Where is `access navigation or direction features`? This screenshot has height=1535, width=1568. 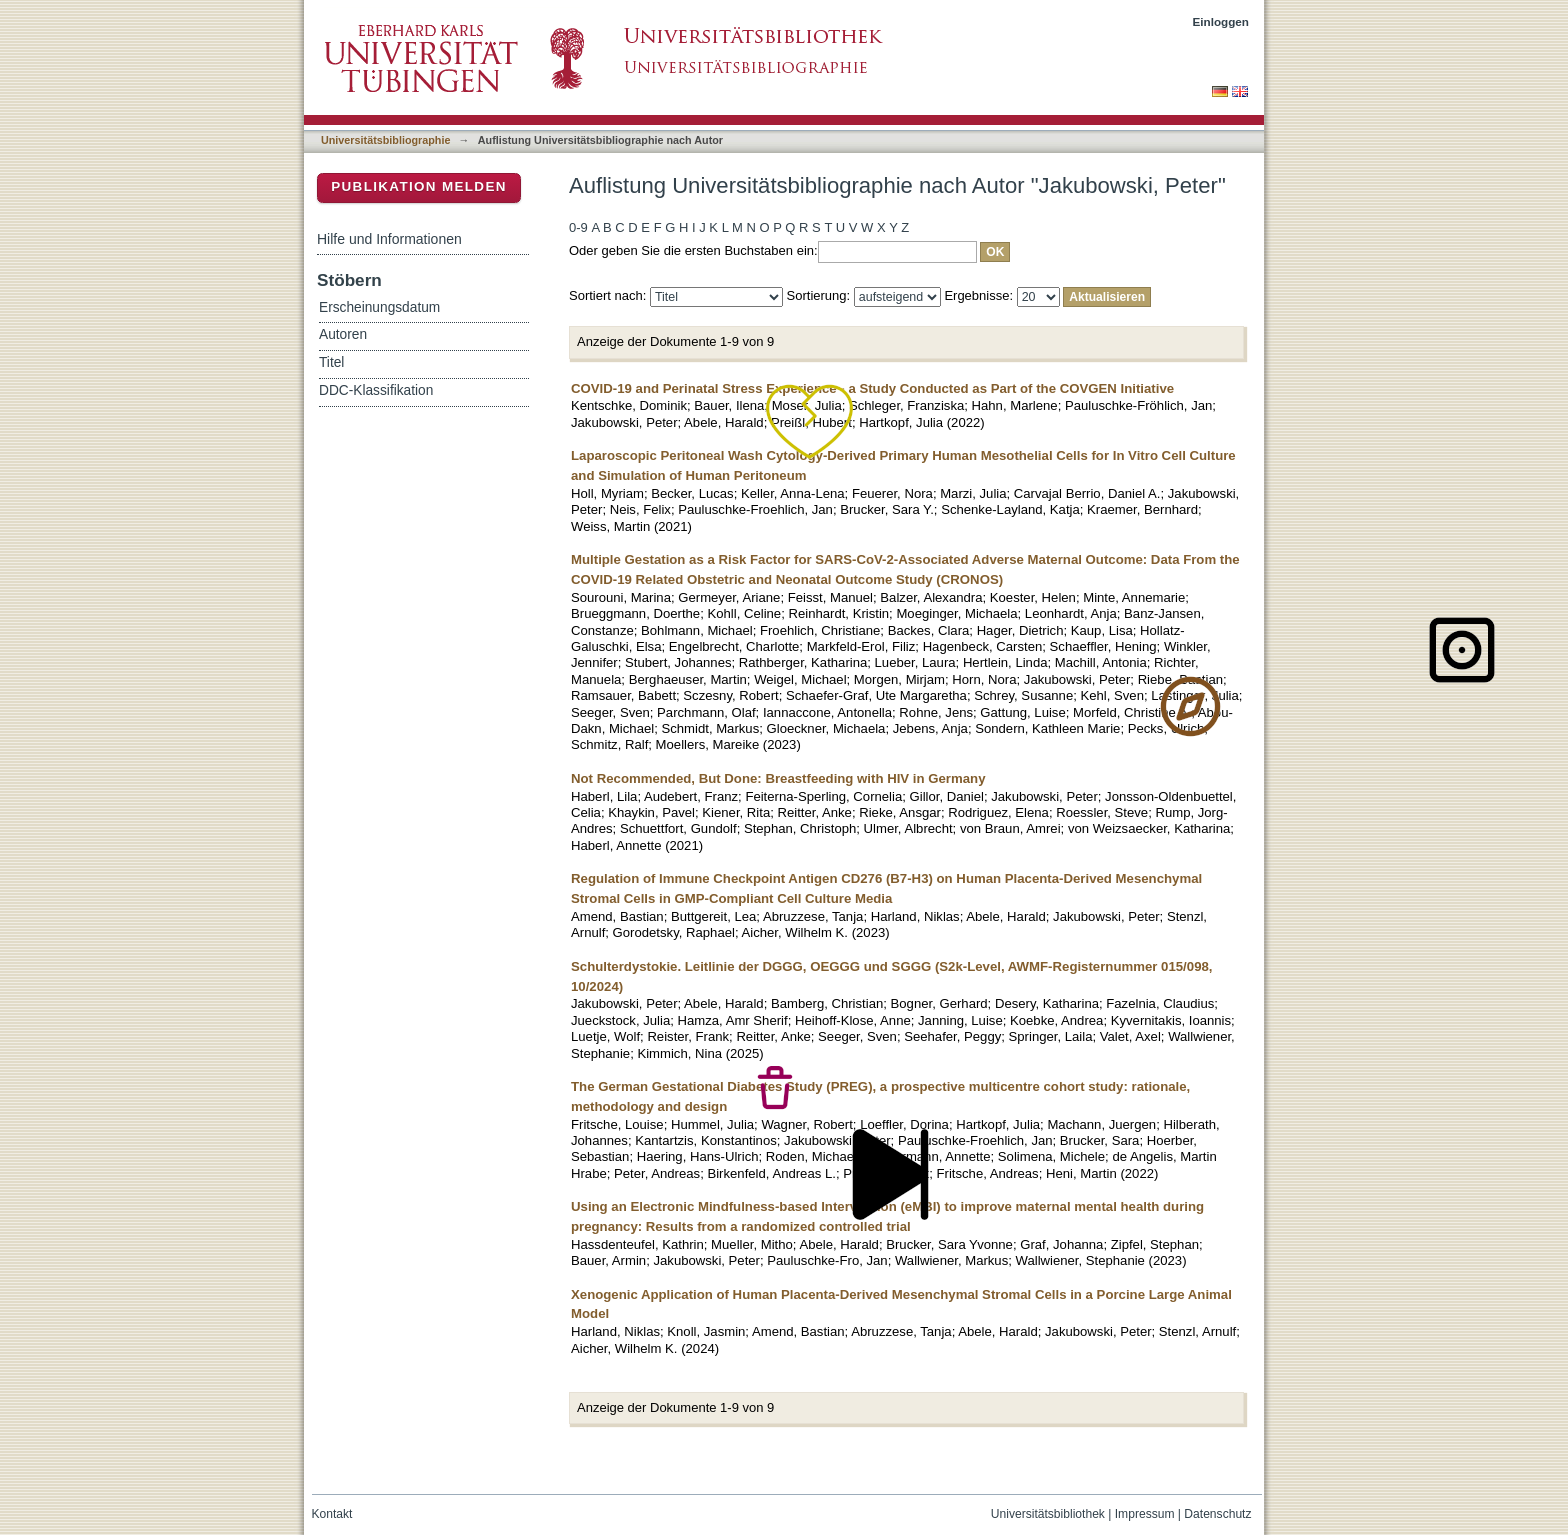 access navigation or direction features is located at coordinates (1190, 706).